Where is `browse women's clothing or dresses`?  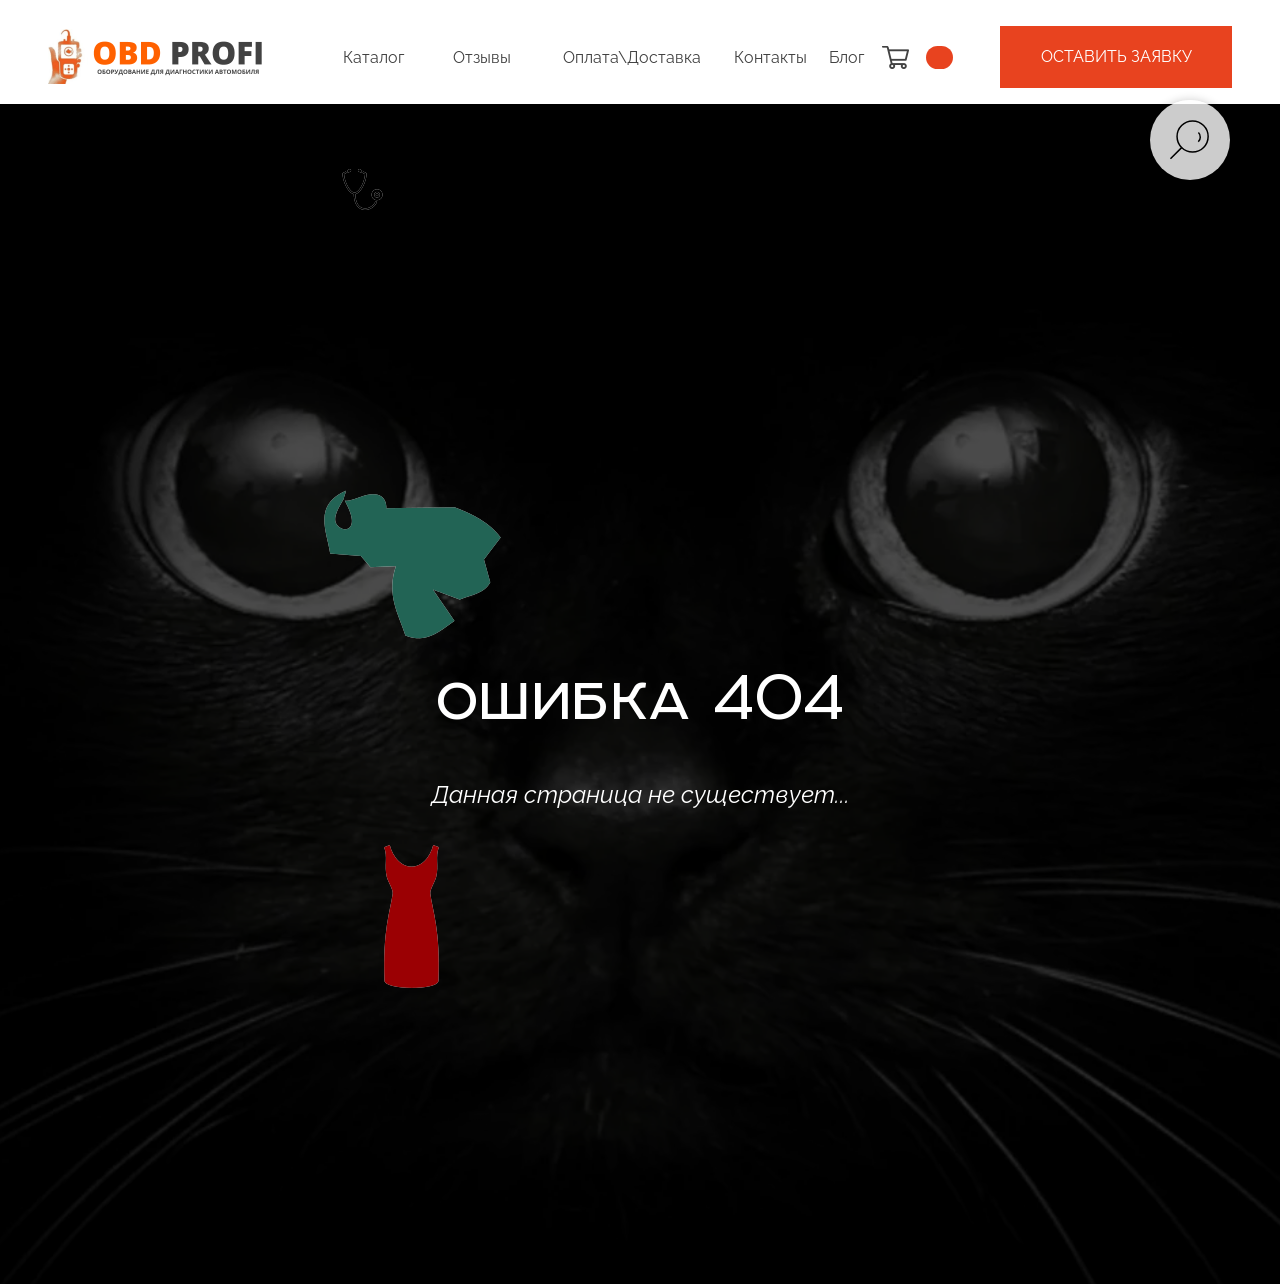
browse women's clothing or dresses is located at coordinates (411, 916).